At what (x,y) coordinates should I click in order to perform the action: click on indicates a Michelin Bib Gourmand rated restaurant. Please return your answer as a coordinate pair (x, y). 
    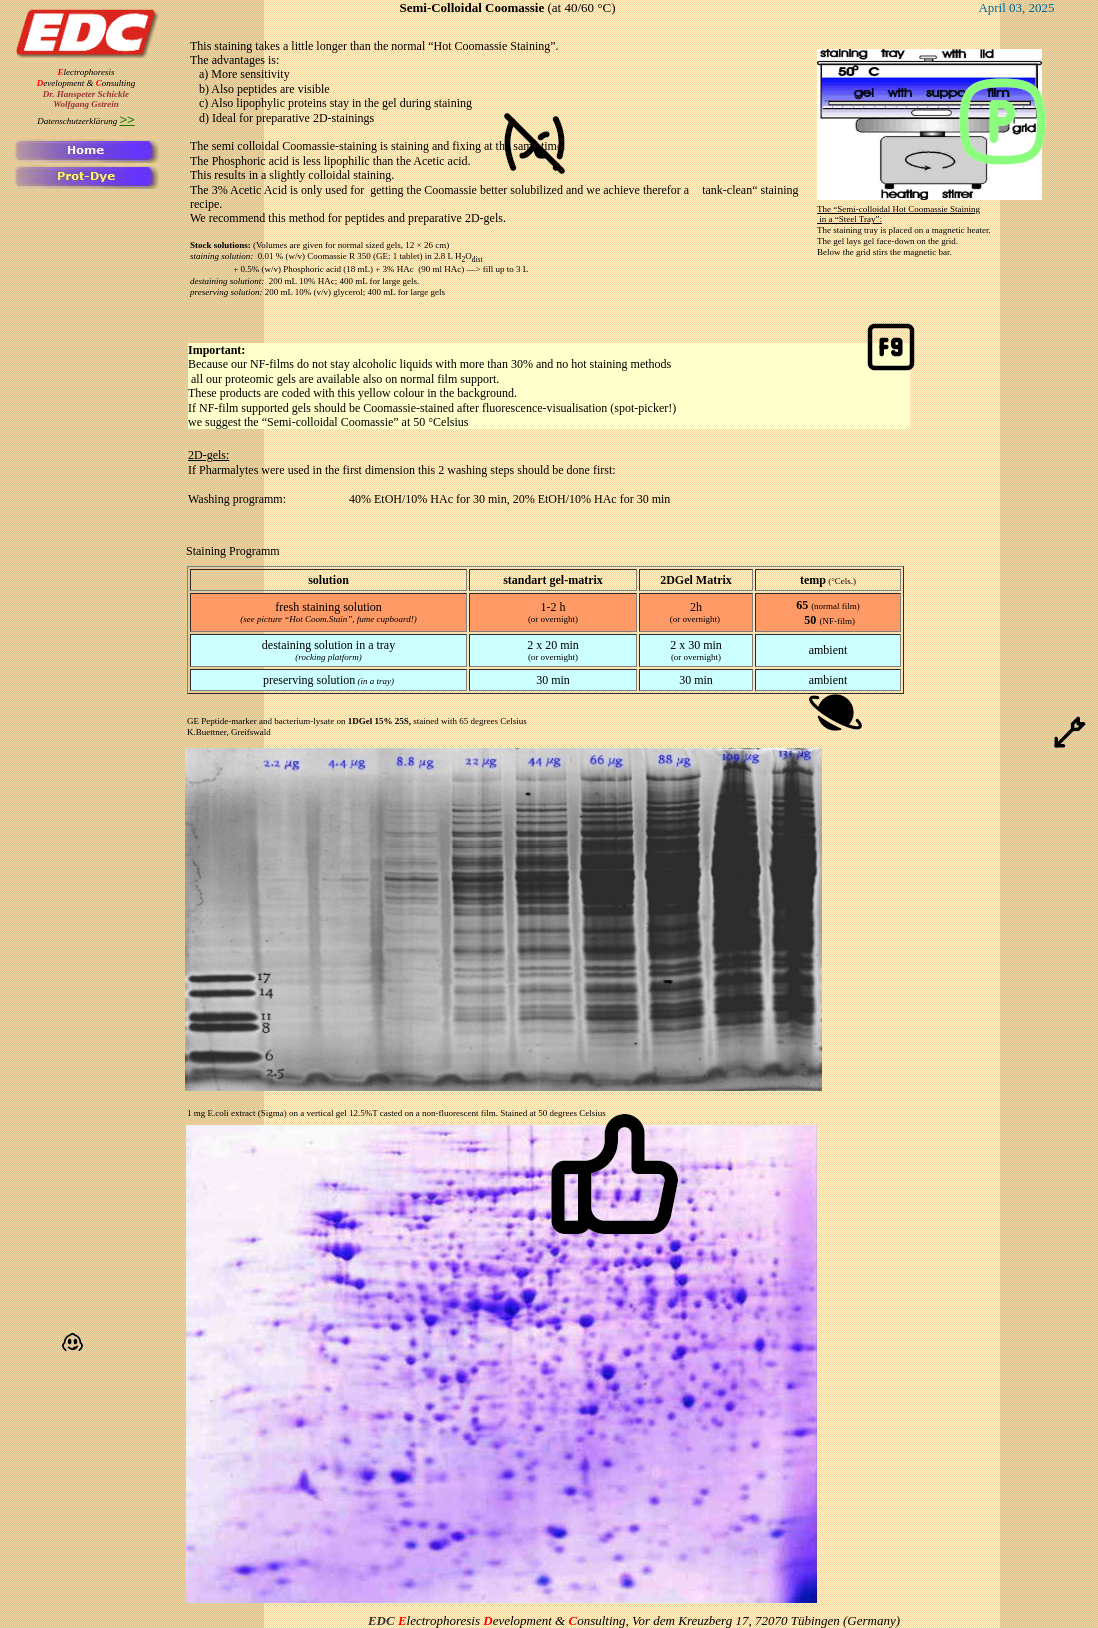
    Looking at the image, I should click on (72, 1342).